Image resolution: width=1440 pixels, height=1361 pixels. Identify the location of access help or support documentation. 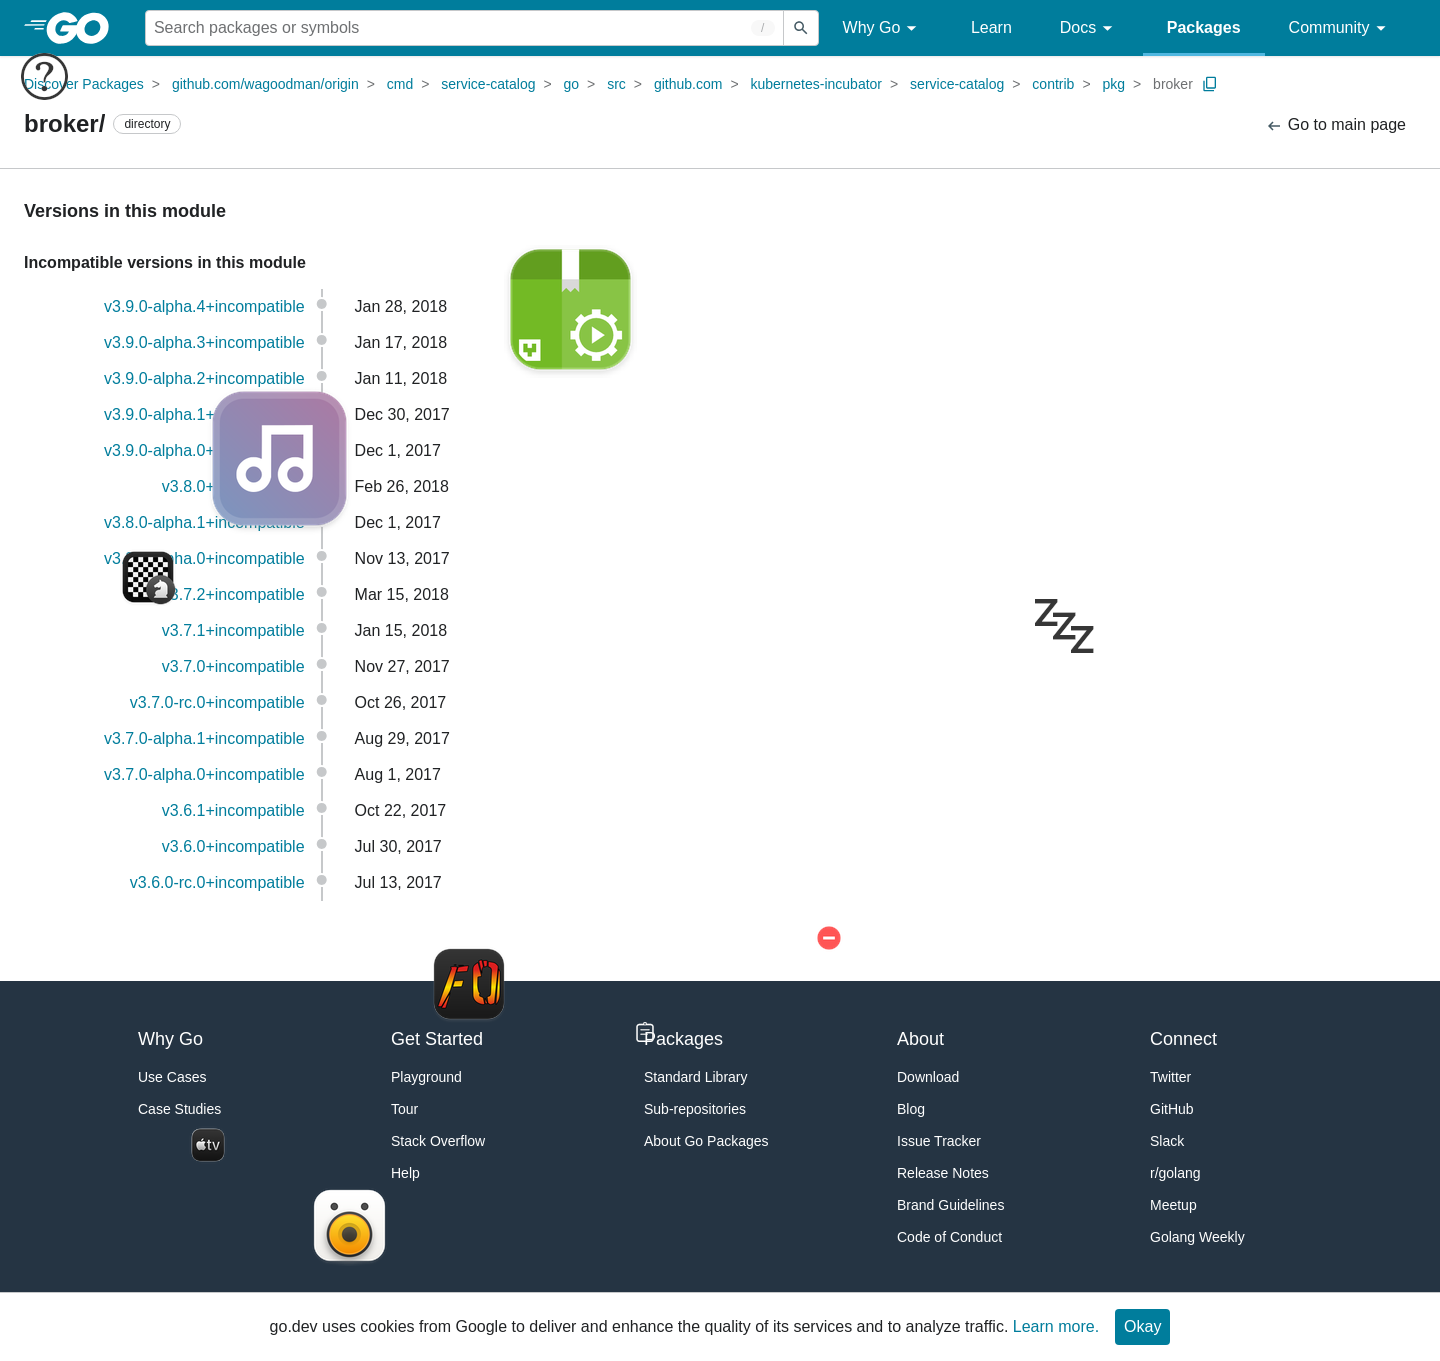
(44, 76).